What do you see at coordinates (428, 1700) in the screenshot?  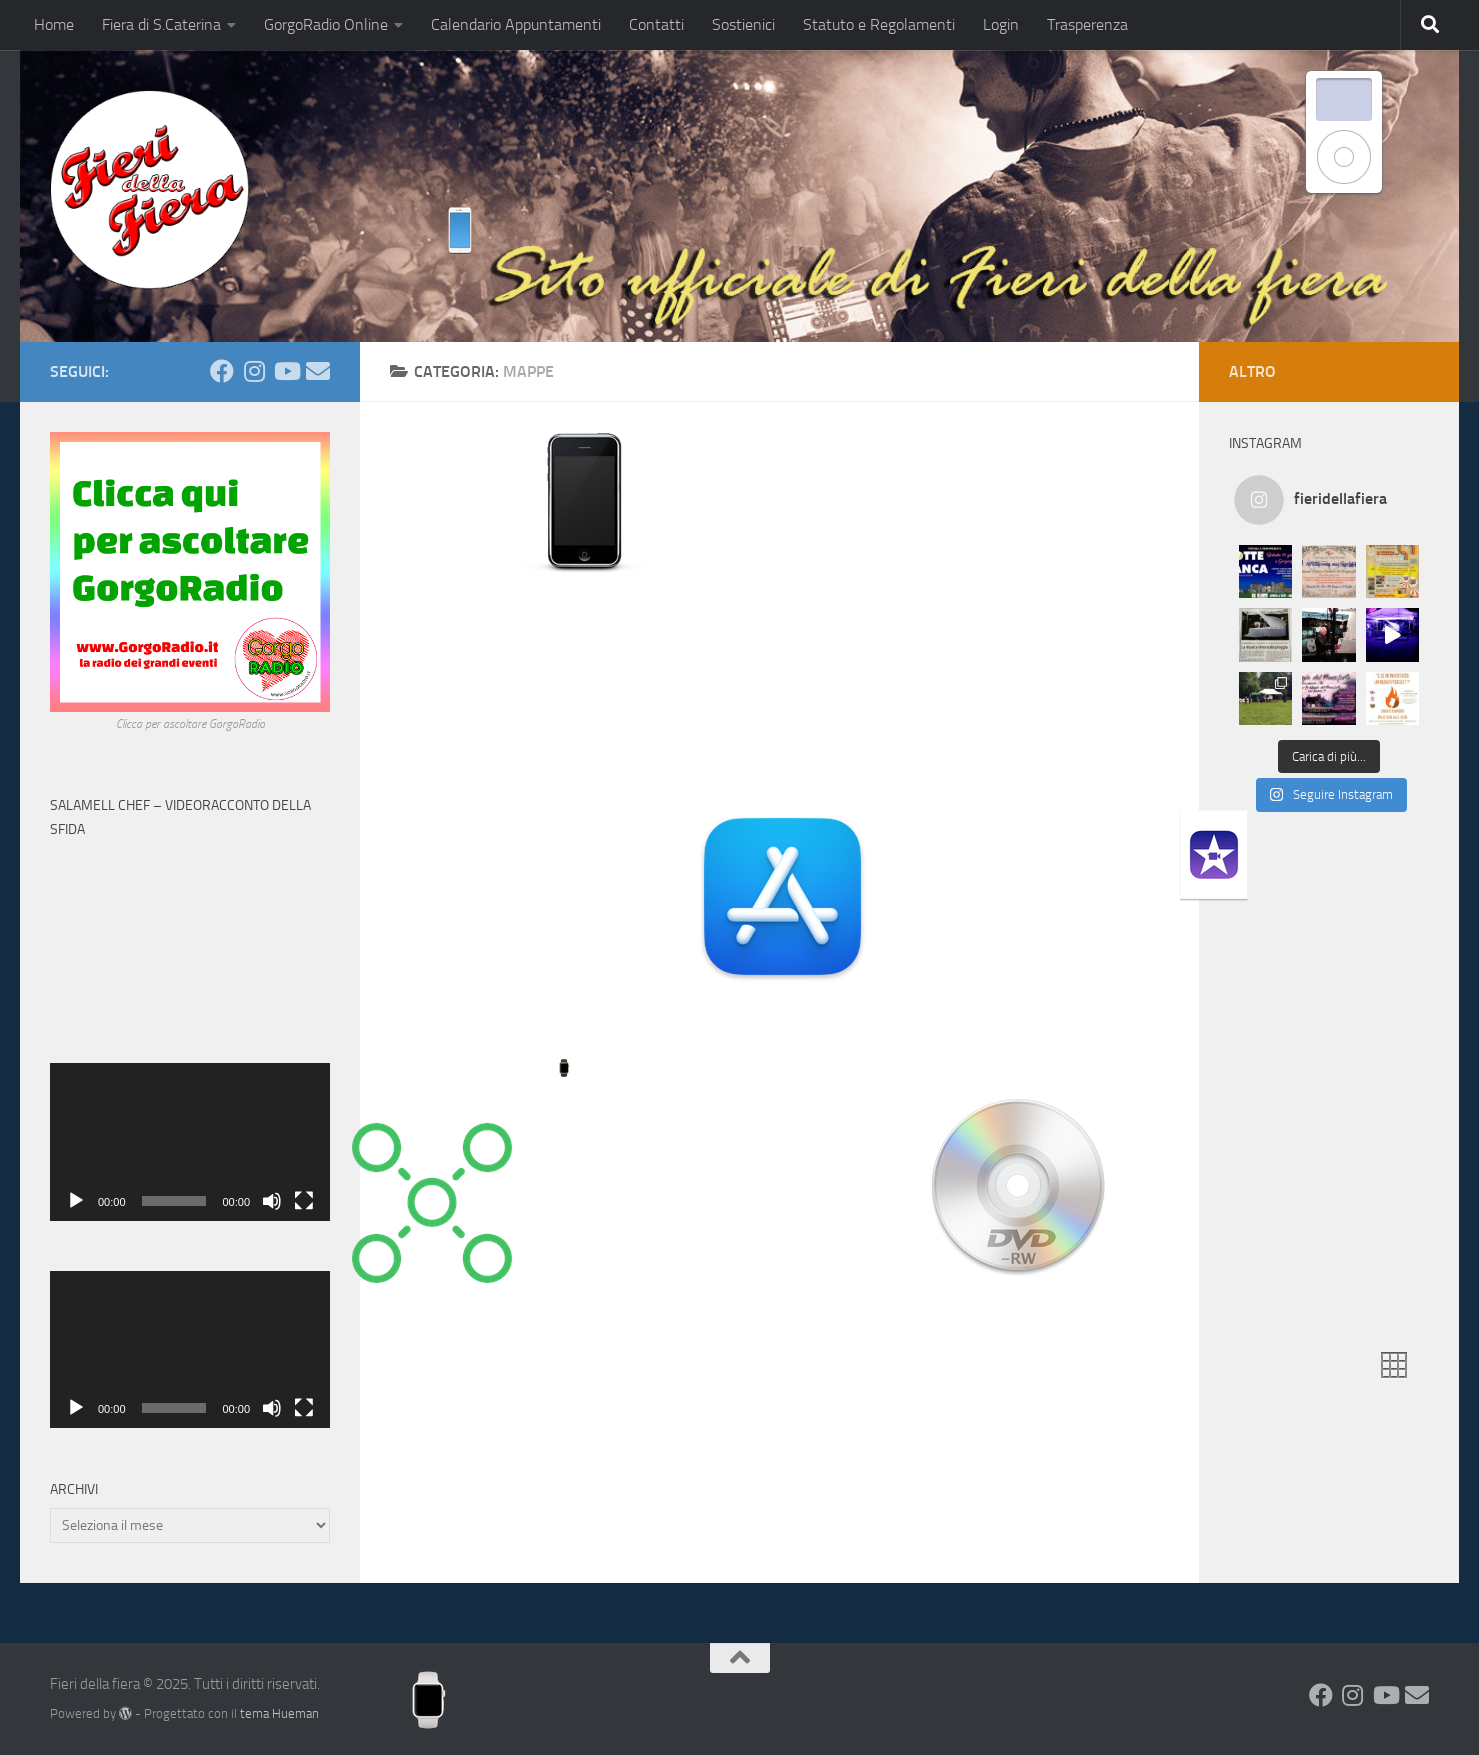 I see `manage your paired Apple Watch` at bounding box center [428, 1700].